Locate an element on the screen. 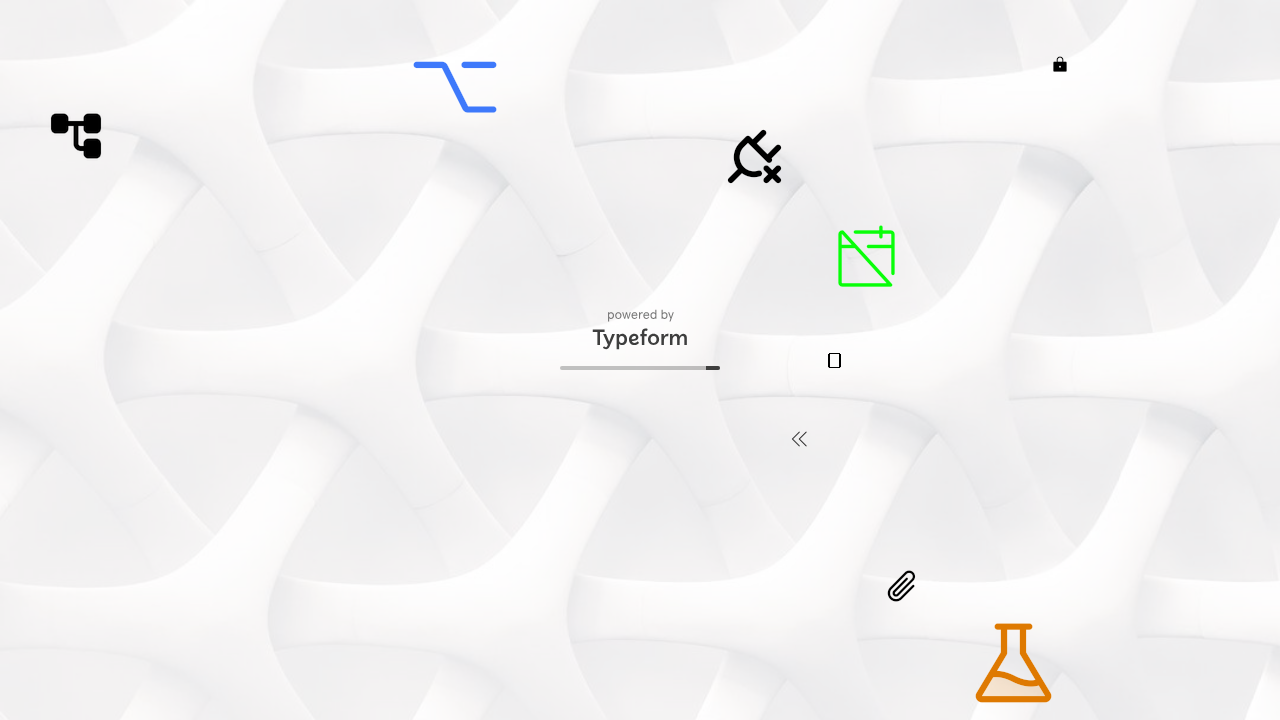  disable calendar or scheduling features is located at coordinates (866, 258).